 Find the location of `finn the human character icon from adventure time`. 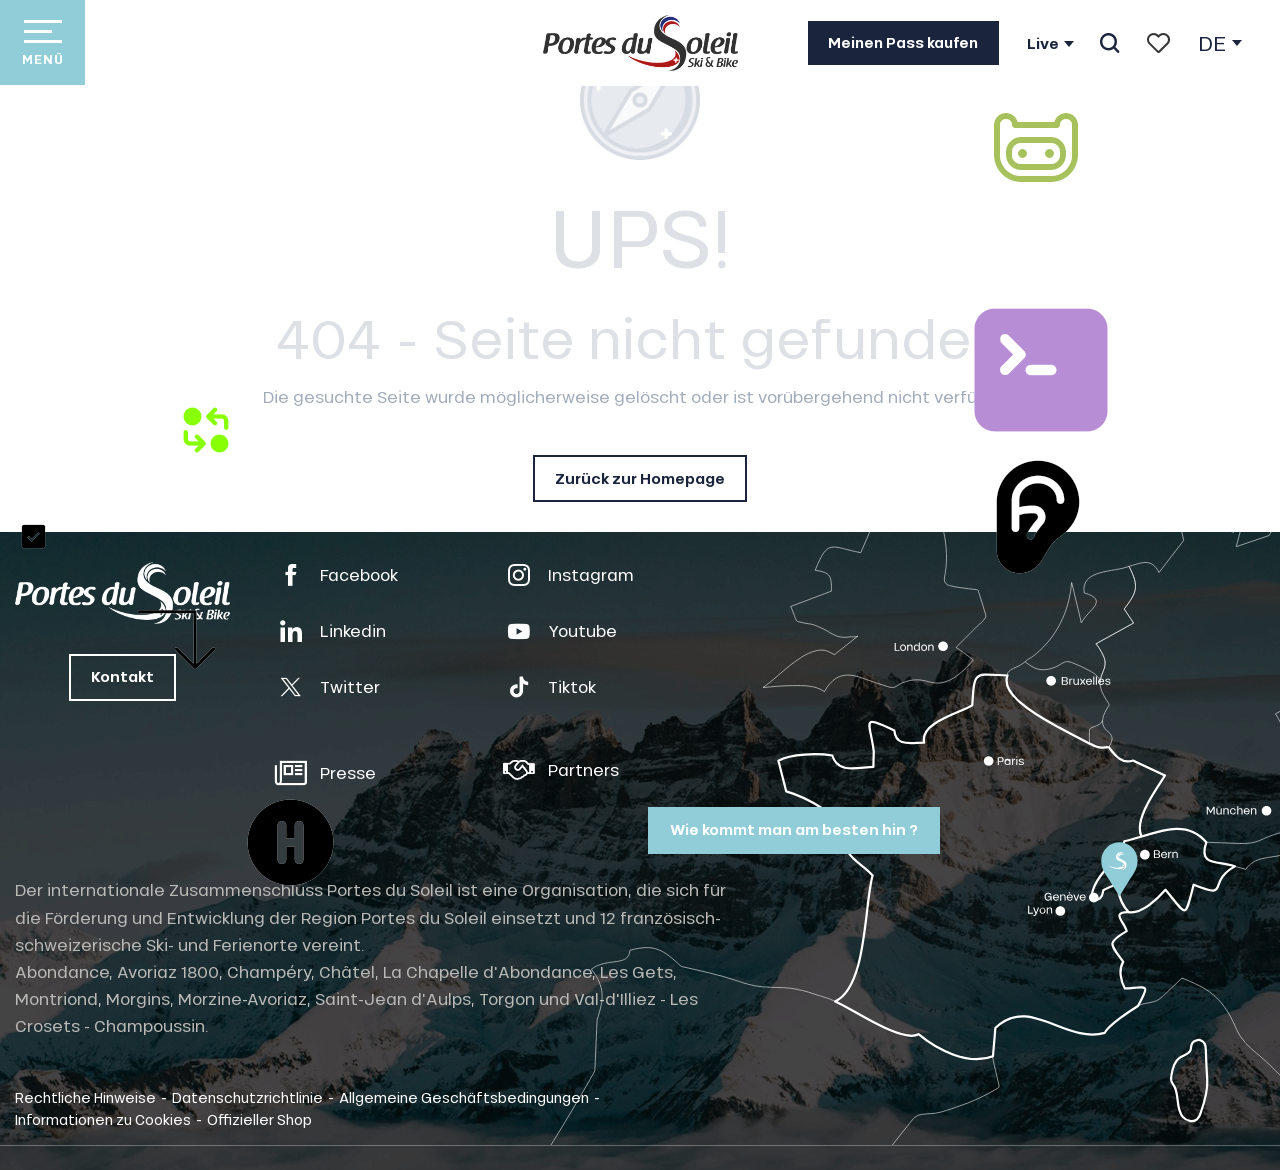

finn the human character icon from adventure time is located at coordinates (1036, 146).